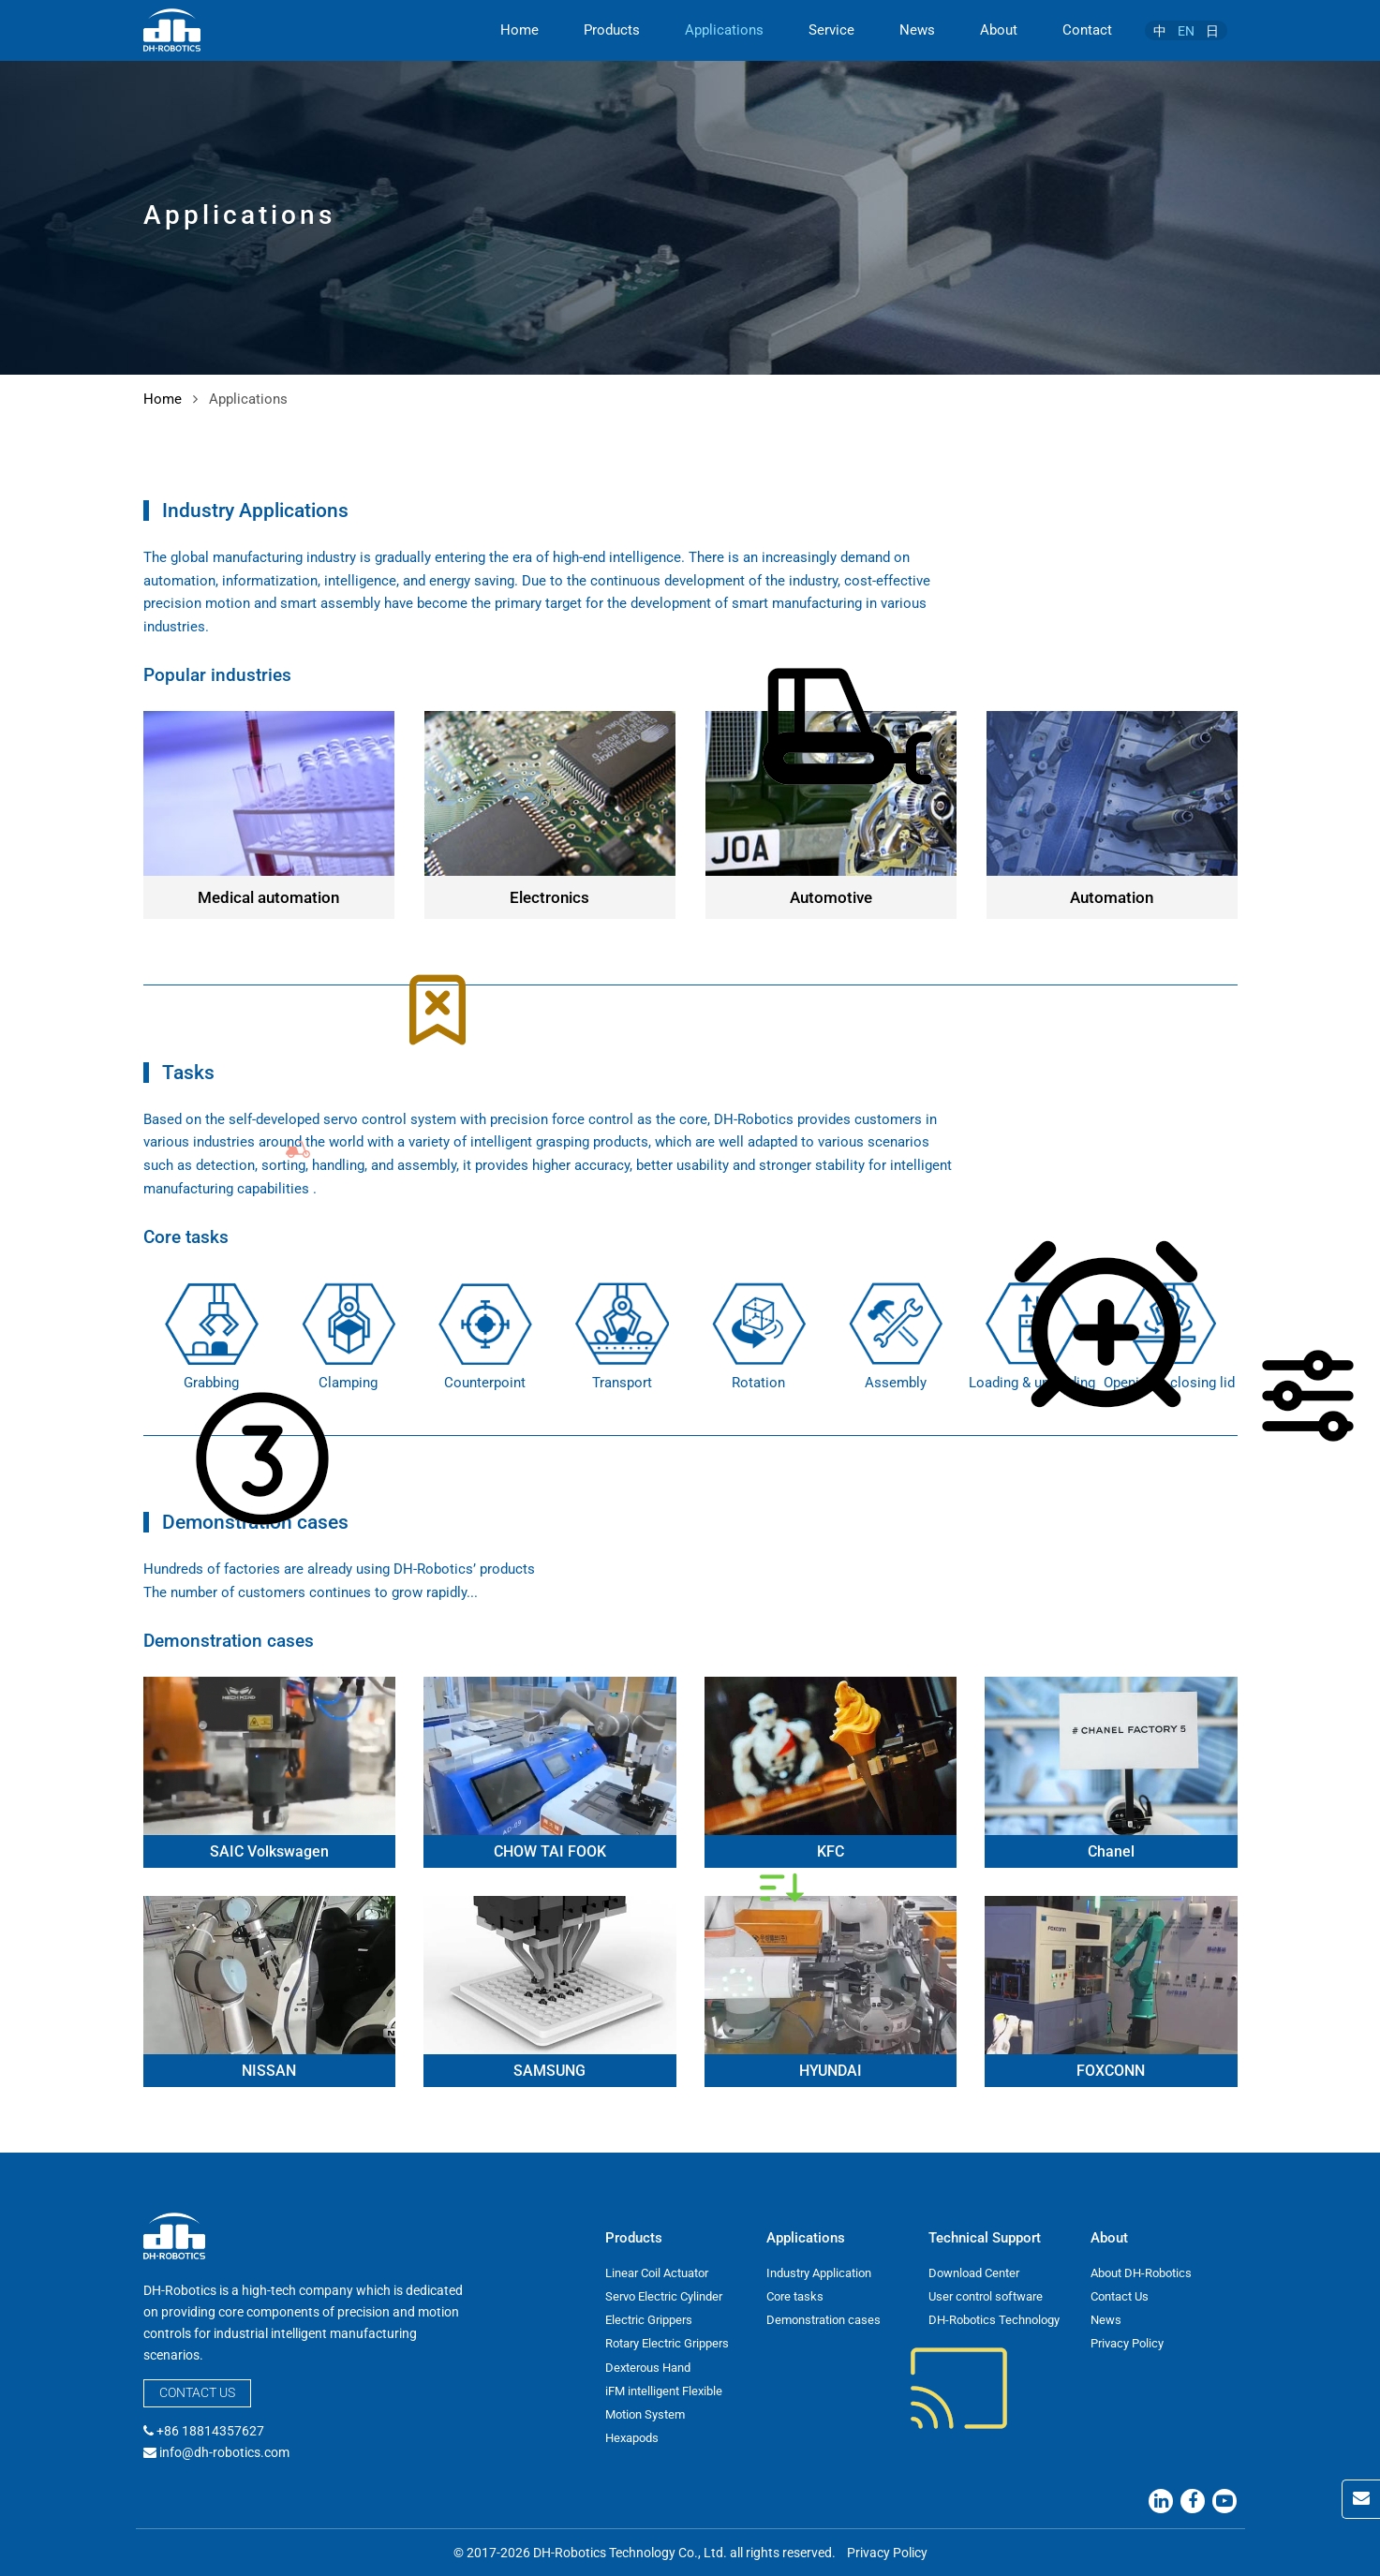  What do you see at coordinates (958, 2388) in the screenshot?
I see `cast your screen to another device` at bounding box center [958, 2388].